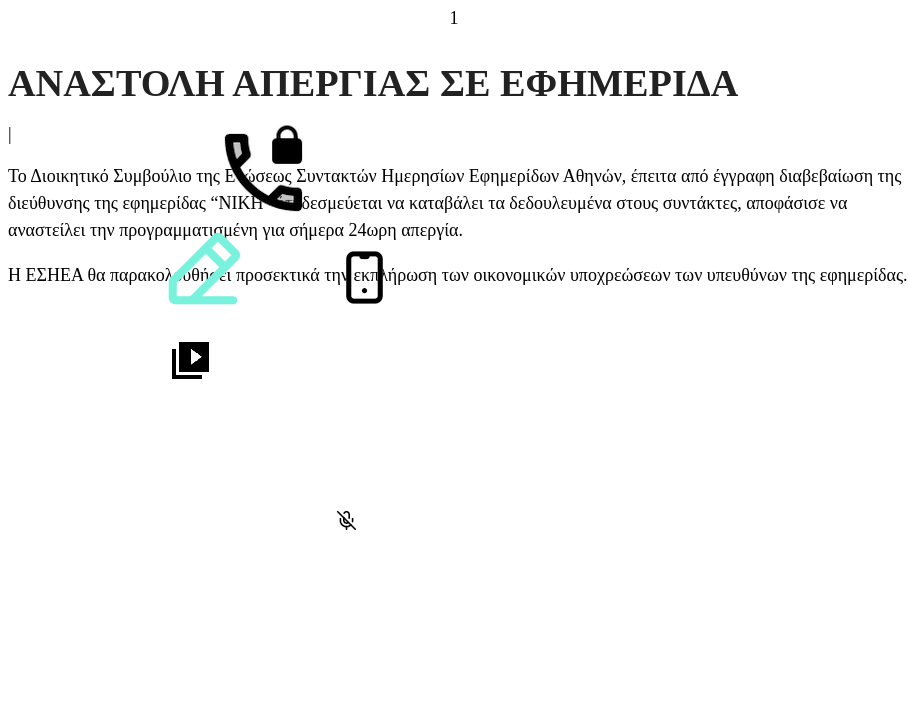 This screenshot has width=908, height=720. What do you see at coordinates (364, 277) in the screenshot?
I see `switch to mobile view` at bounding box center [364, 277].